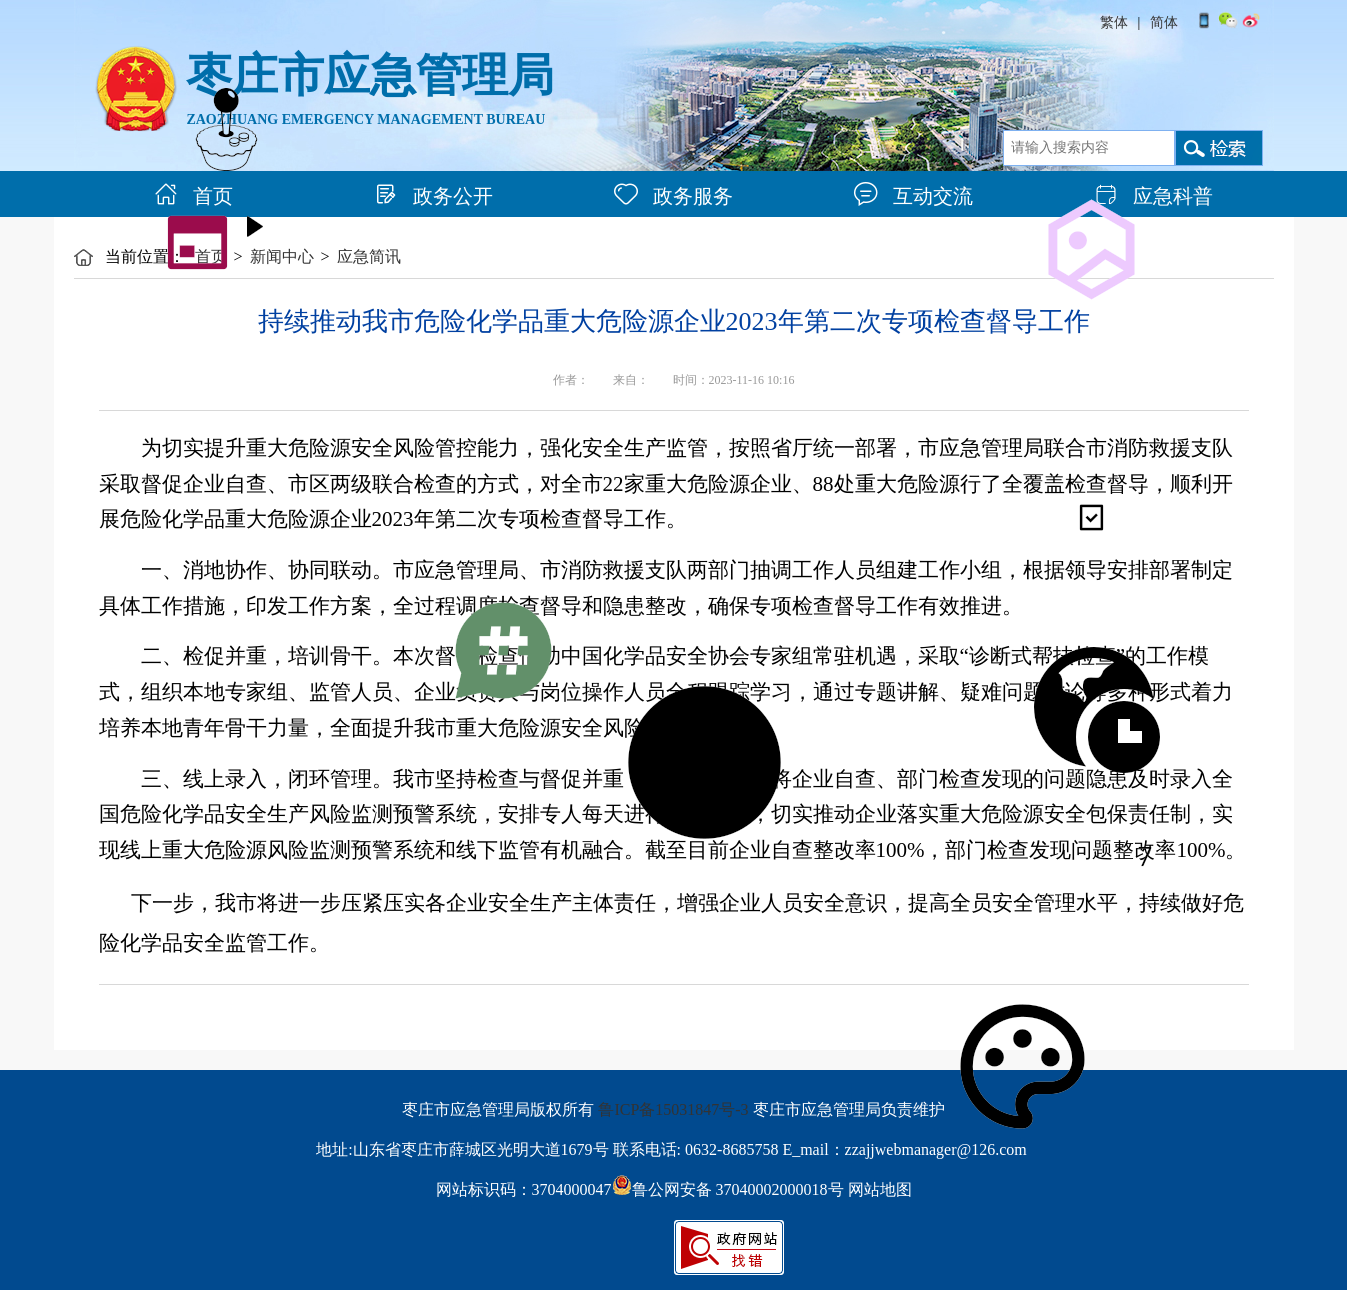  Describe the element at coordinates (503, 650) in the screenshot. I see `open a chat channel or thread` at that location.